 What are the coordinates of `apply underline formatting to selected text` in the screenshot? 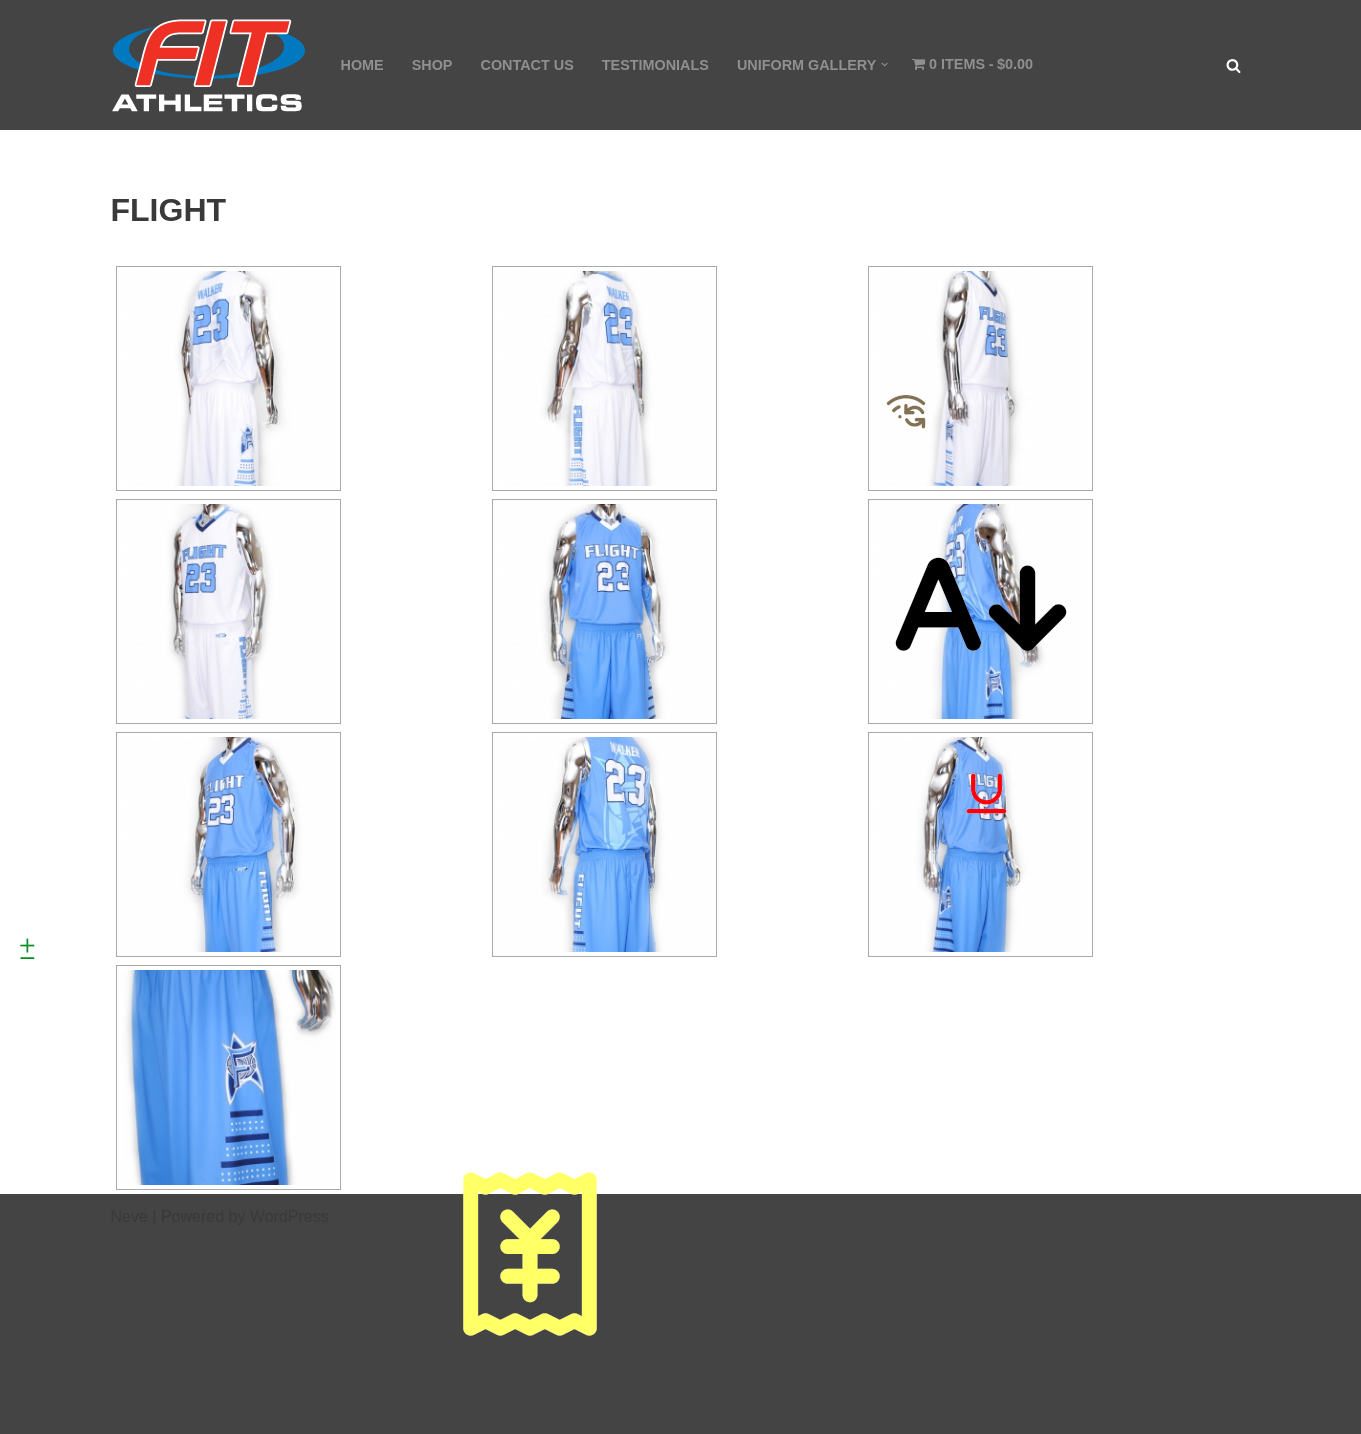 It's located at (986, 793).